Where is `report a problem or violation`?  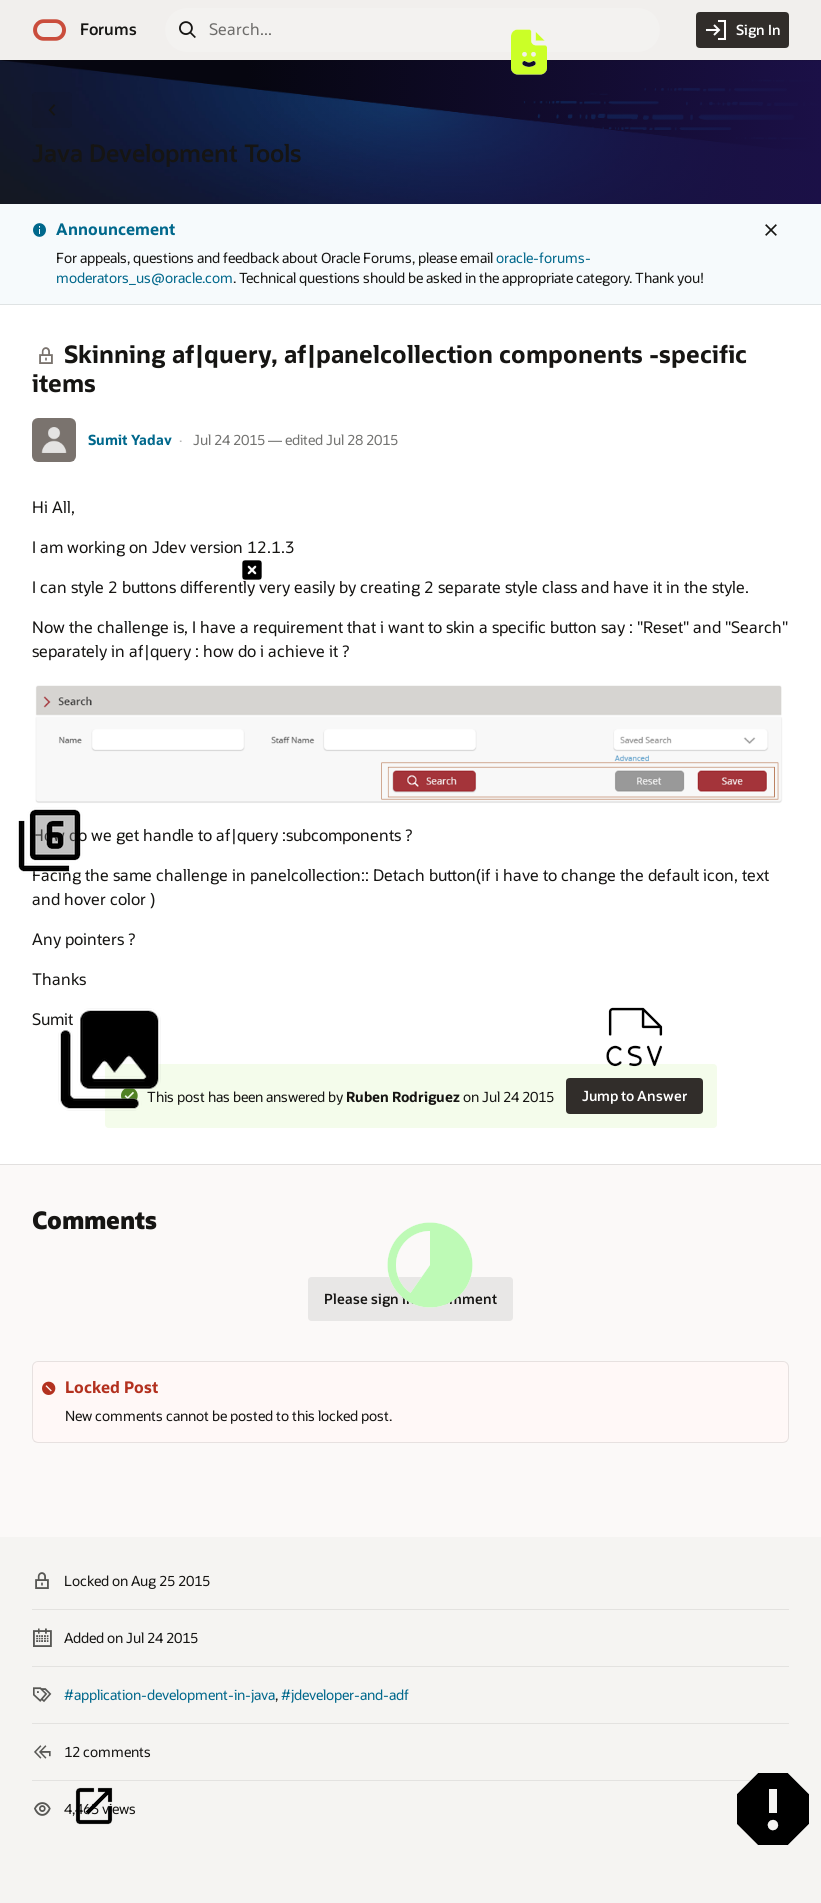
report a problem or violation is located at coordinates (773, 1809).